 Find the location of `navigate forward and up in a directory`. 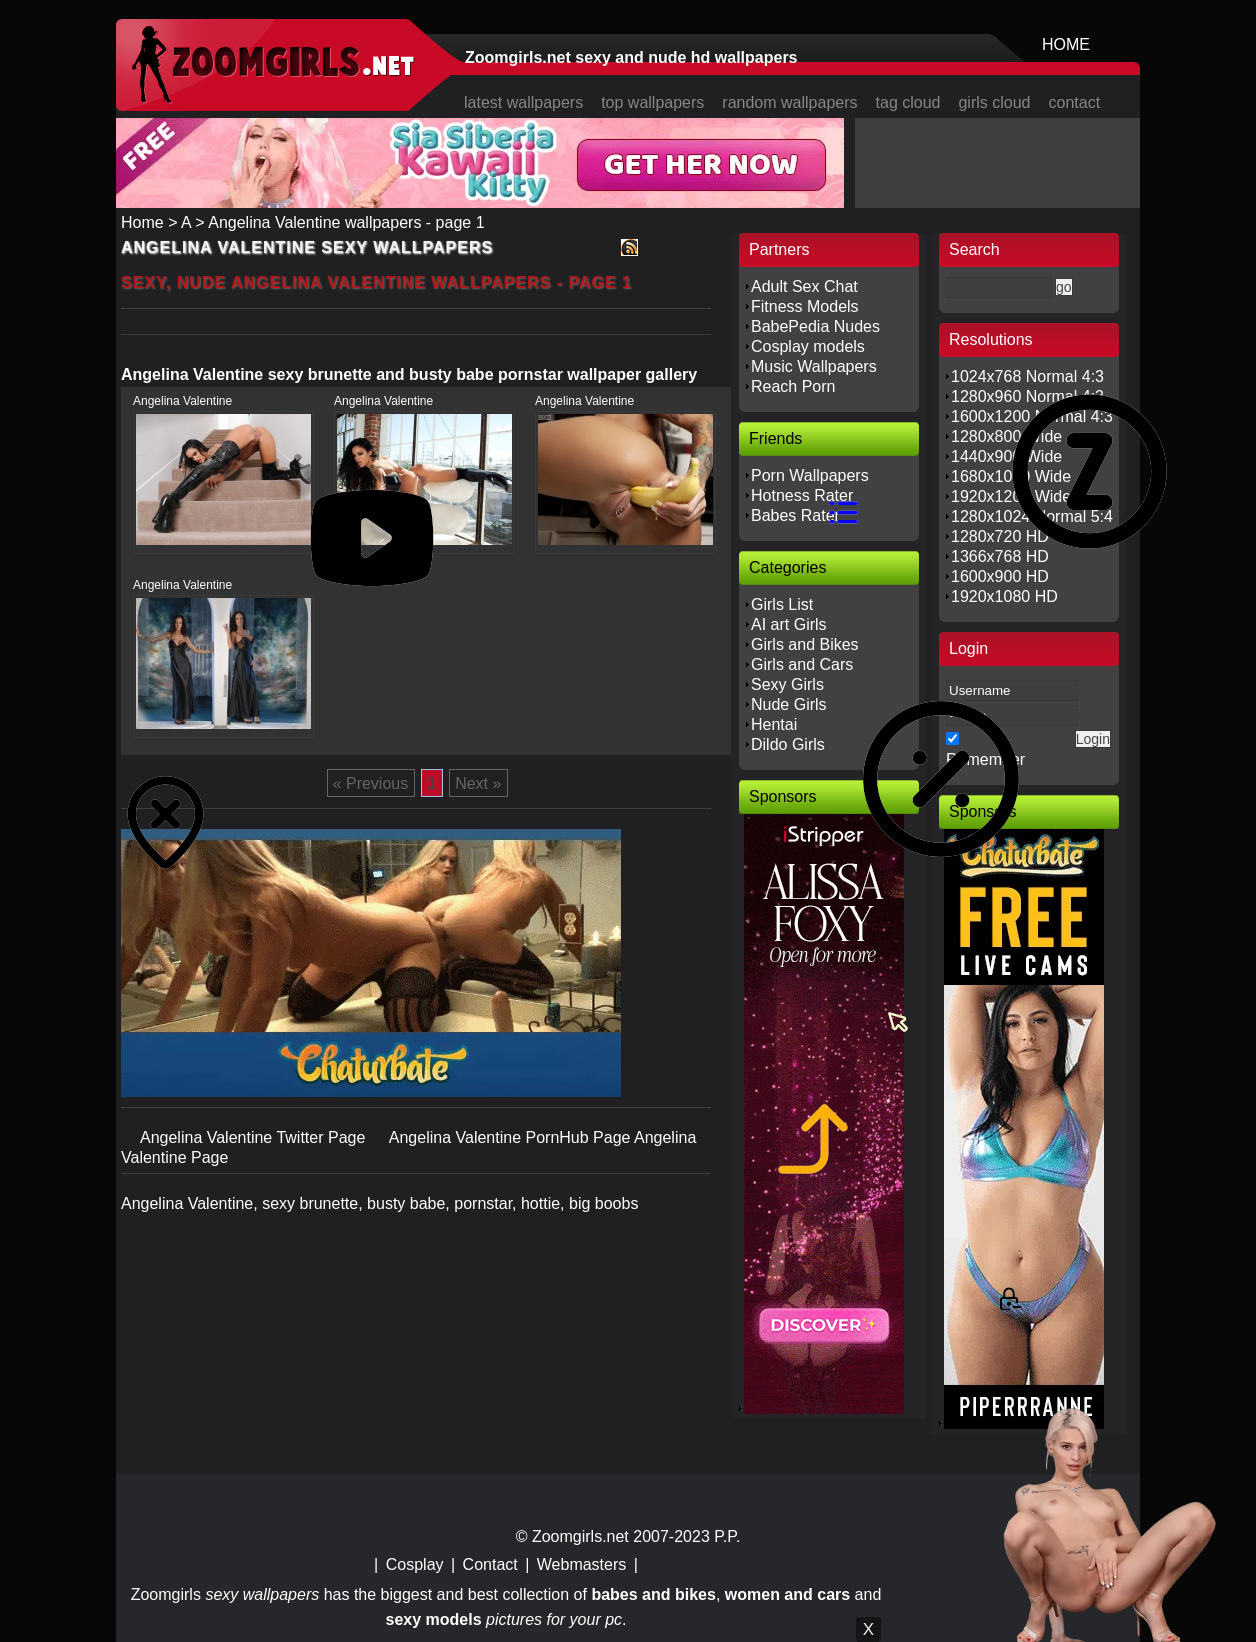

navigate forward and up in a directory is located at coordinates (813, 1139).